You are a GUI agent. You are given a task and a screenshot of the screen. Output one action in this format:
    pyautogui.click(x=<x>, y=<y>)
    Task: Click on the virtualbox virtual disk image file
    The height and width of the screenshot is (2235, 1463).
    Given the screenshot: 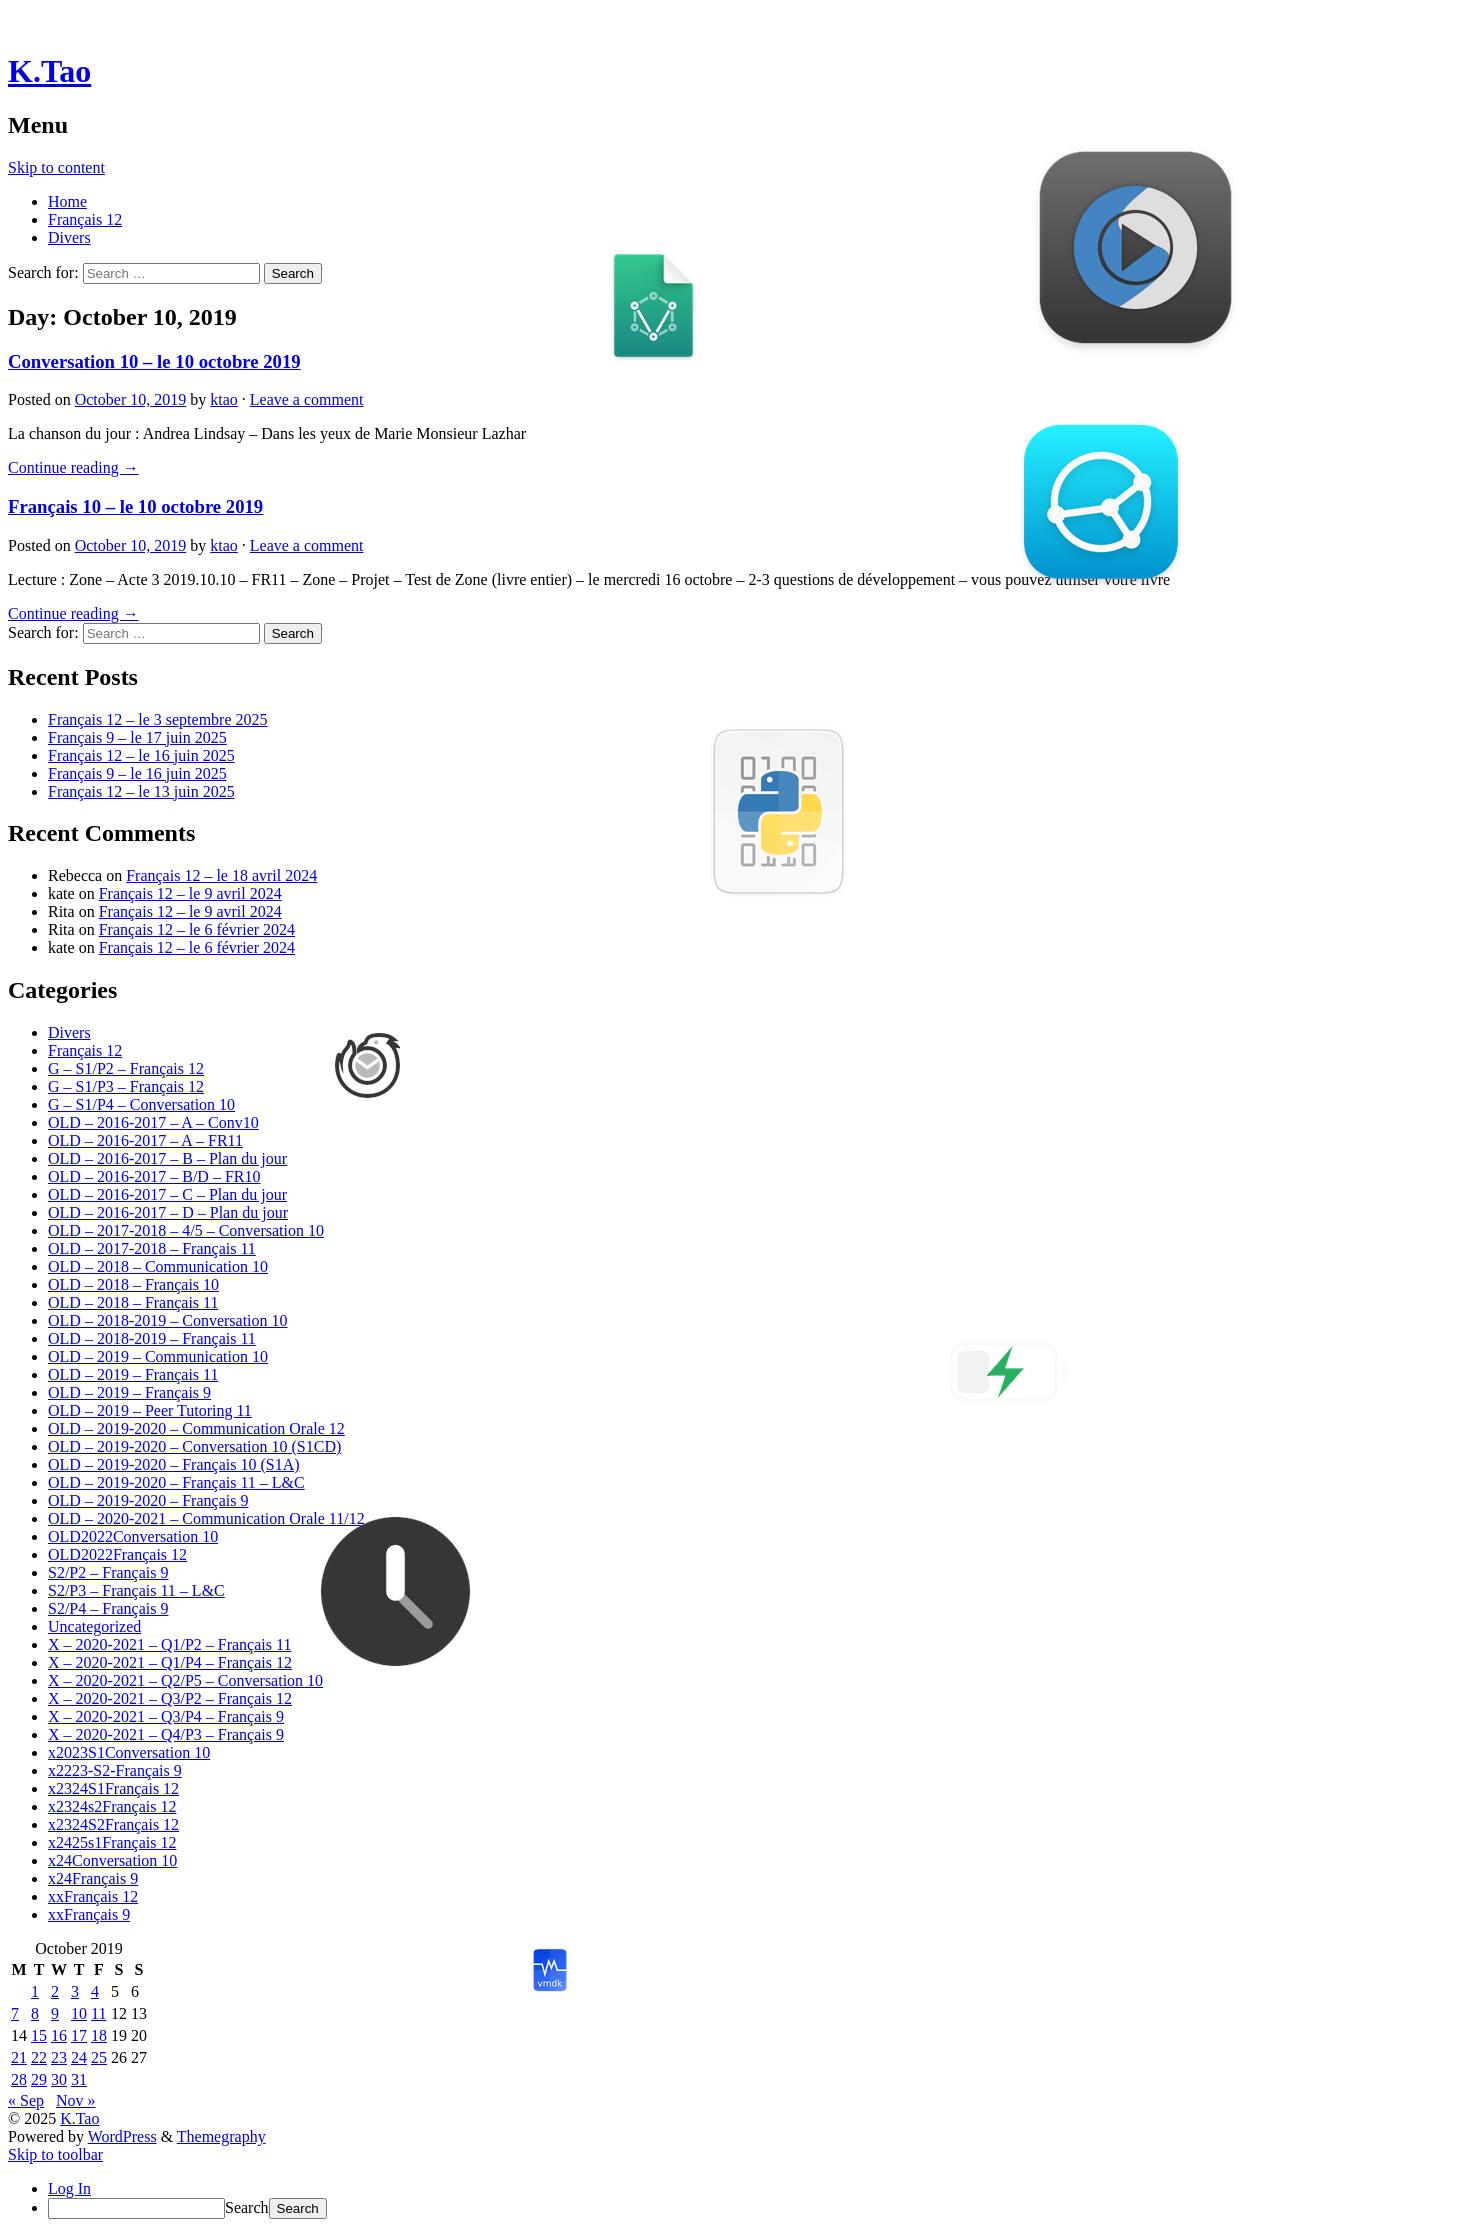 What is the action you would take?
    pyautogui.click(x=550, y=1970)
    